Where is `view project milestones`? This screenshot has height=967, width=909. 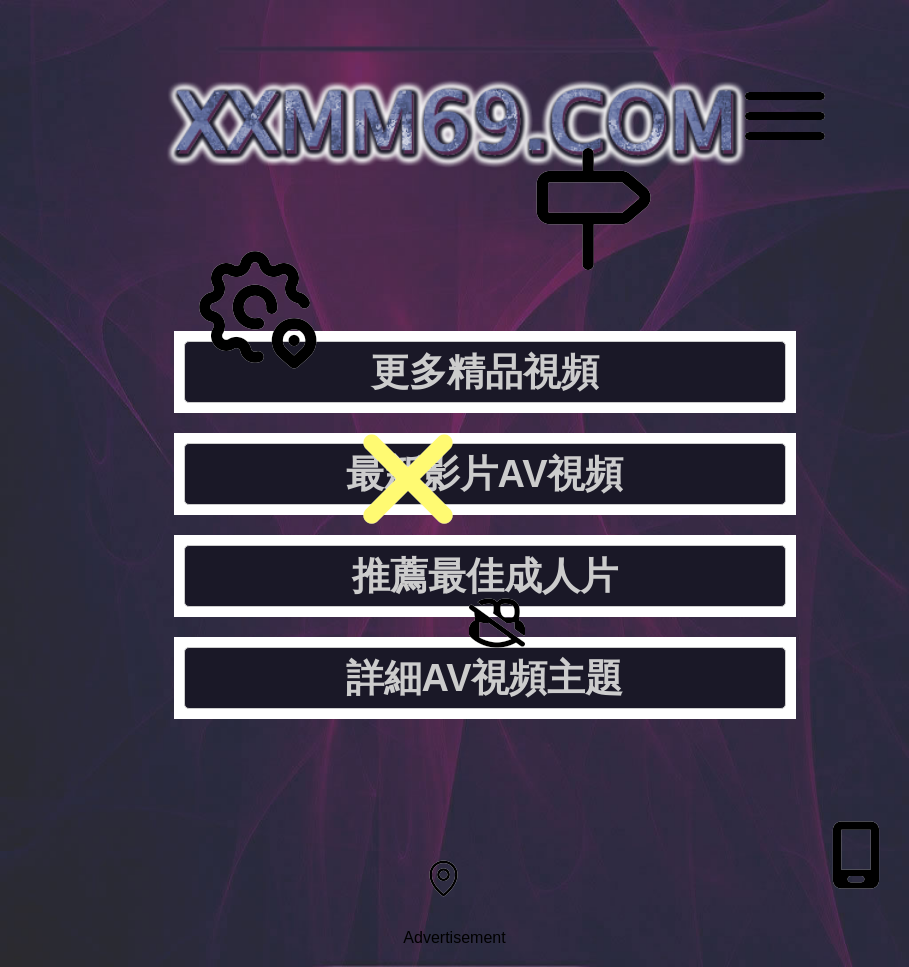 view project milestones is located at coordinates (590, 209).